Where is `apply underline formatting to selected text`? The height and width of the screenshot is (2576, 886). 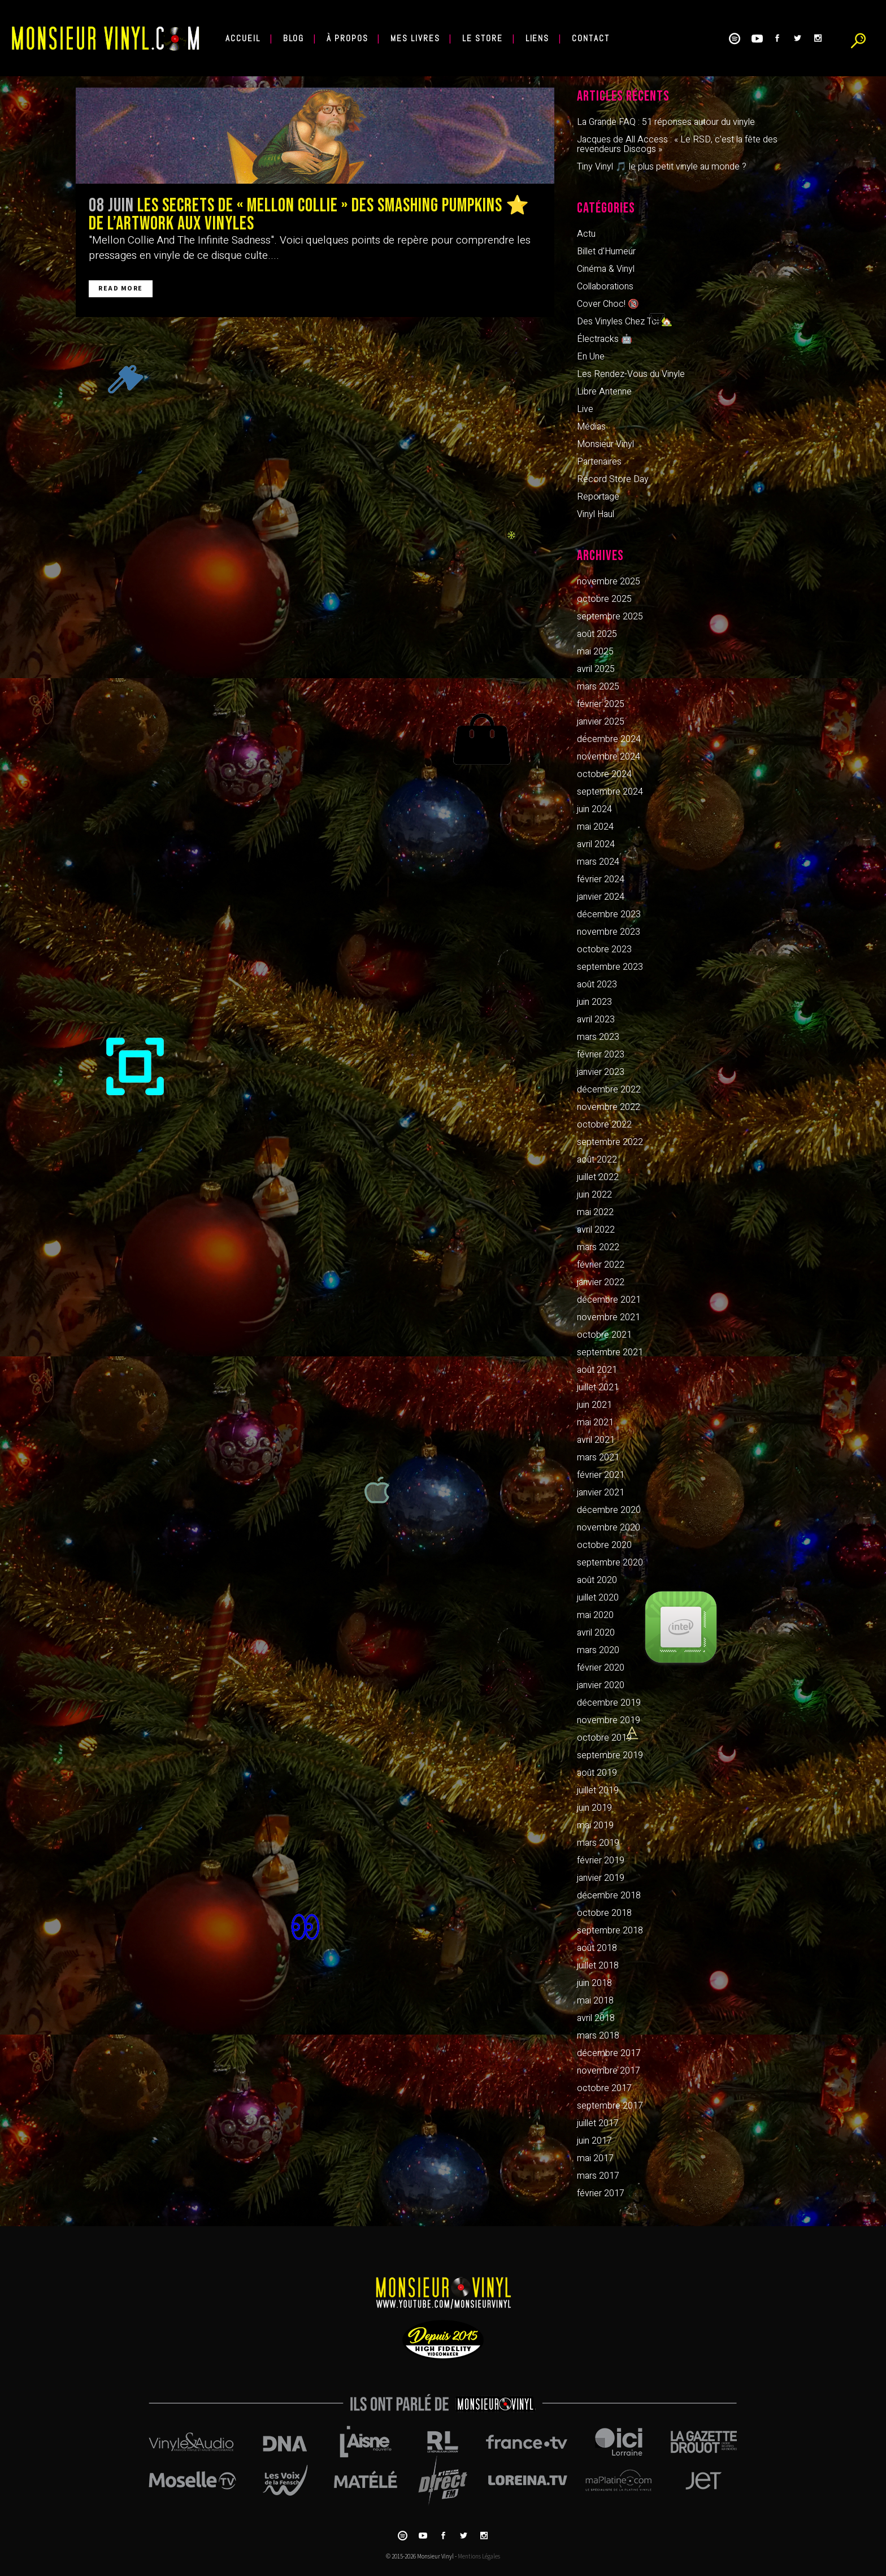
apply underline formatting to selected text is located at coordinates (632, 1733).